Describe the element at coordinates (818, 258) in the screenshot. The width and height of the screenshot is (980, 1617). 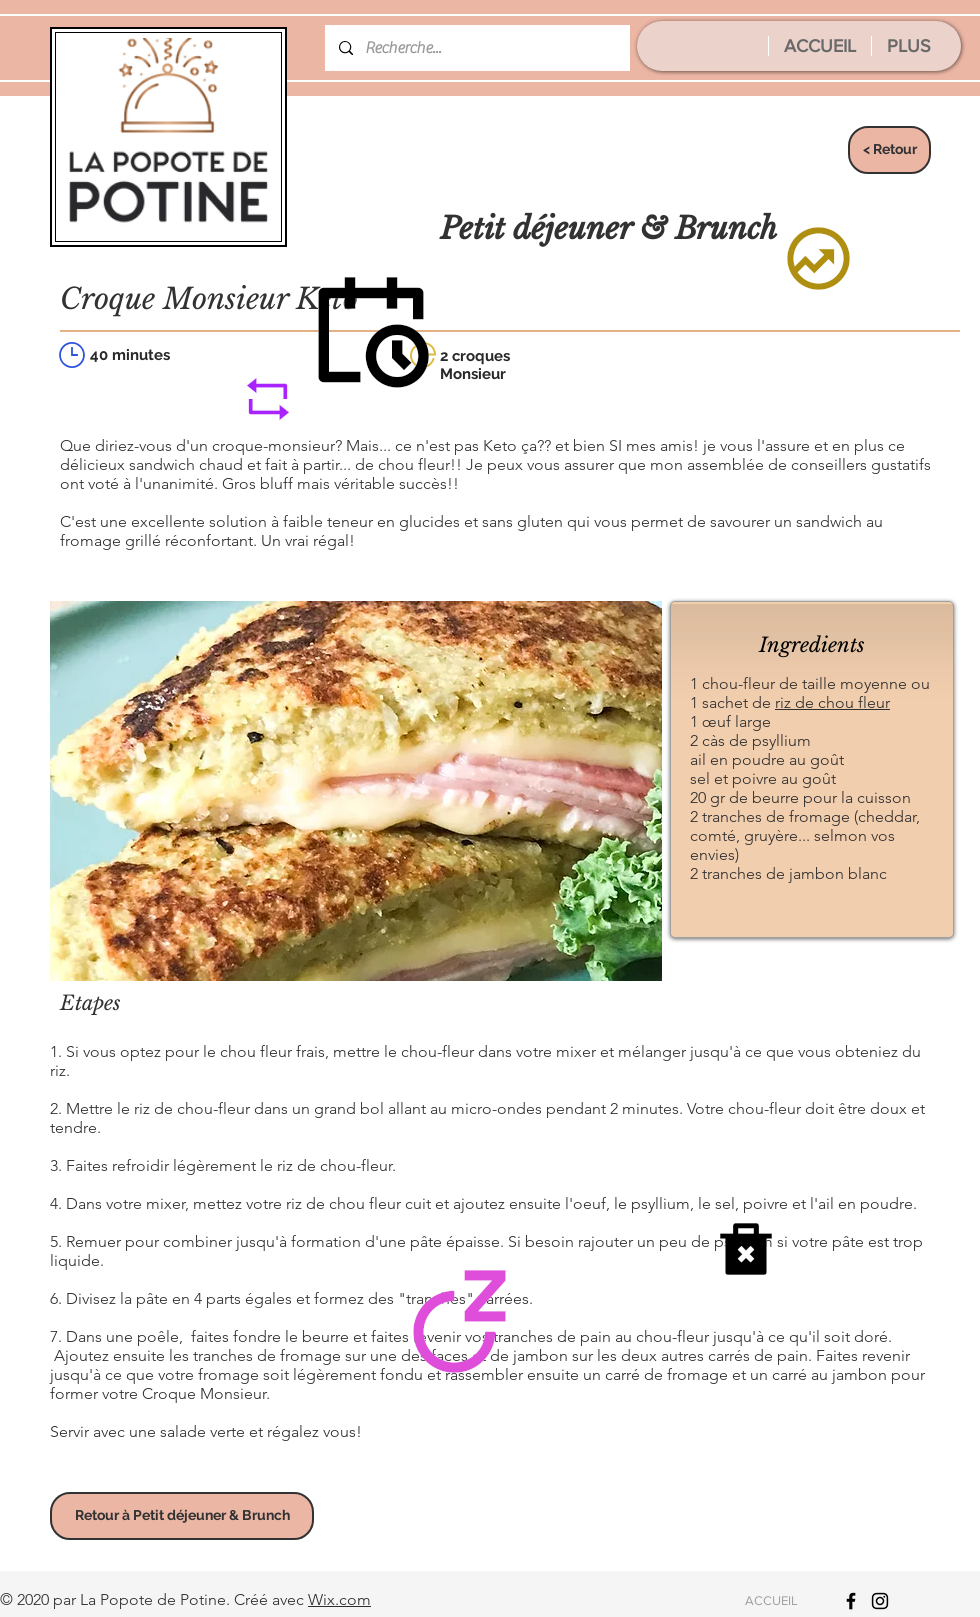
I see `view financial performance or fund growth` at that location.